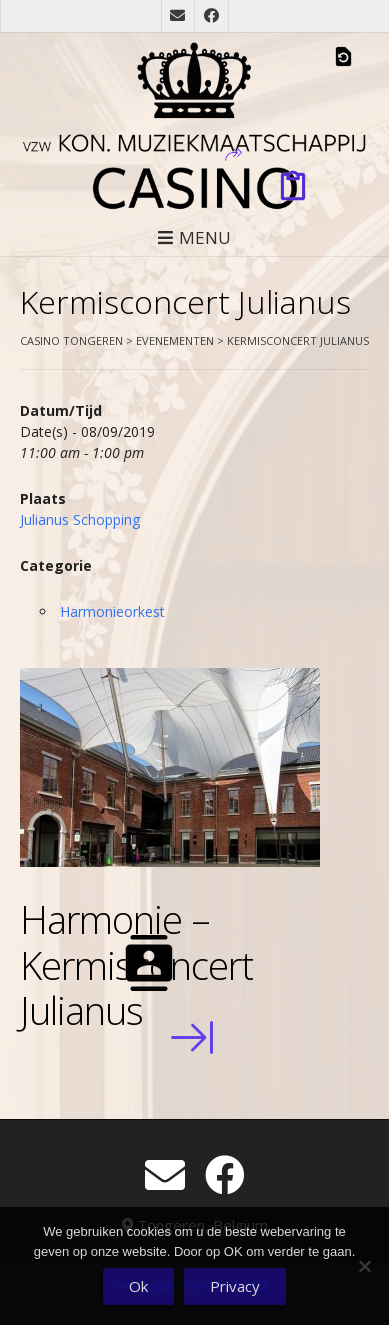 This screenshot has height=1325, width=389. Describe the element at coordinates (193, 1038) in the screenshot. I see `move content to the next tab stop` at that location.